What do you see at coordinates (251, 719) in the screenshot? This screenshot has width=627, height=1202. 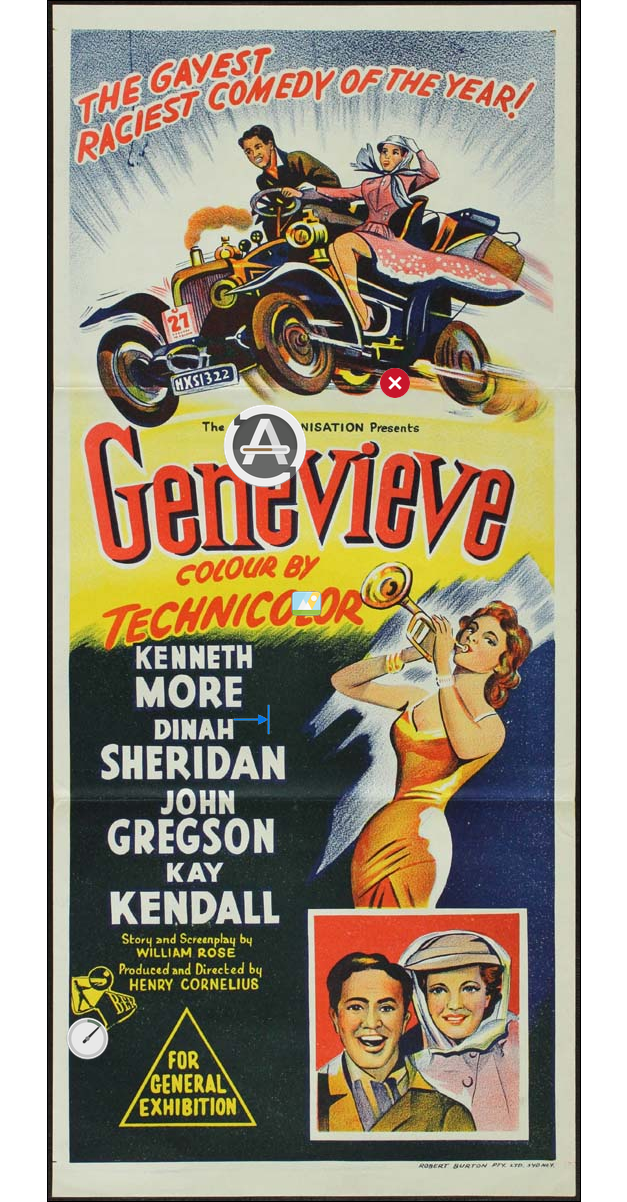 I see `go to the last item or page` at bounding box center [251, 719].